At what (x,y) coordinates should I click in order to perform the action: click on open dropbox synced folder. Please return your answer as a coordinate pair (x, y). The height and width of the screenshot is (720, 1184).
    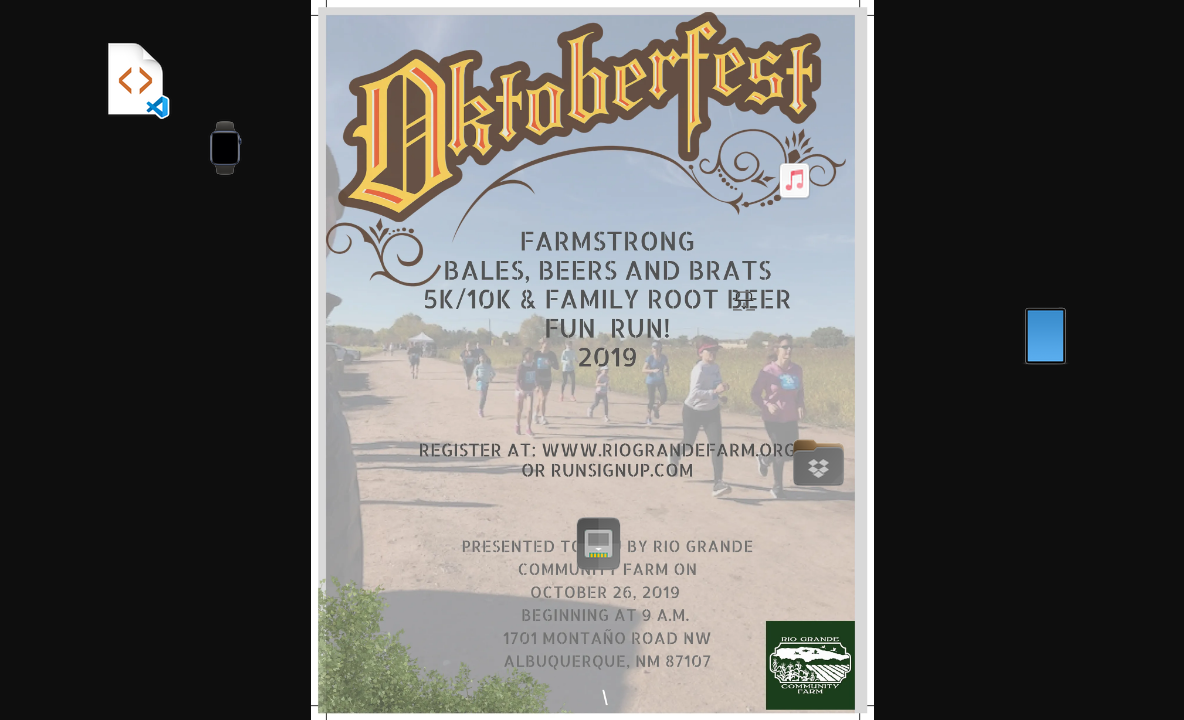
    Looking at the image, I should click on (818, 462).